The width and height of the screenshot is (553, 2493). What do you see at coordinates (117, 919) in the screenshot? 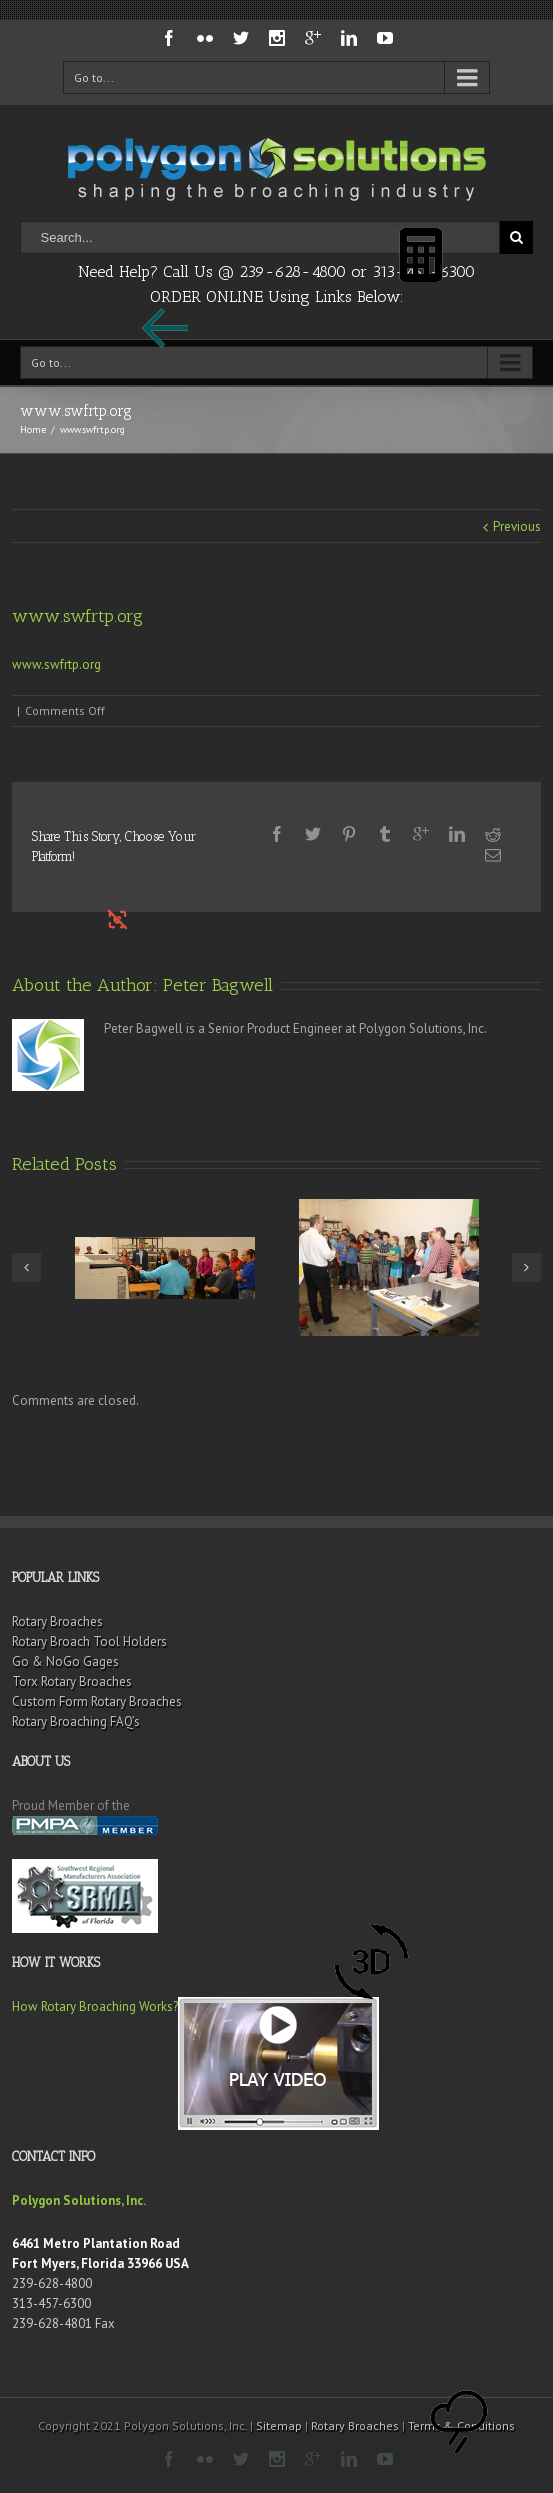
I see `screen capture disabled` at bounding box center [117, 919].